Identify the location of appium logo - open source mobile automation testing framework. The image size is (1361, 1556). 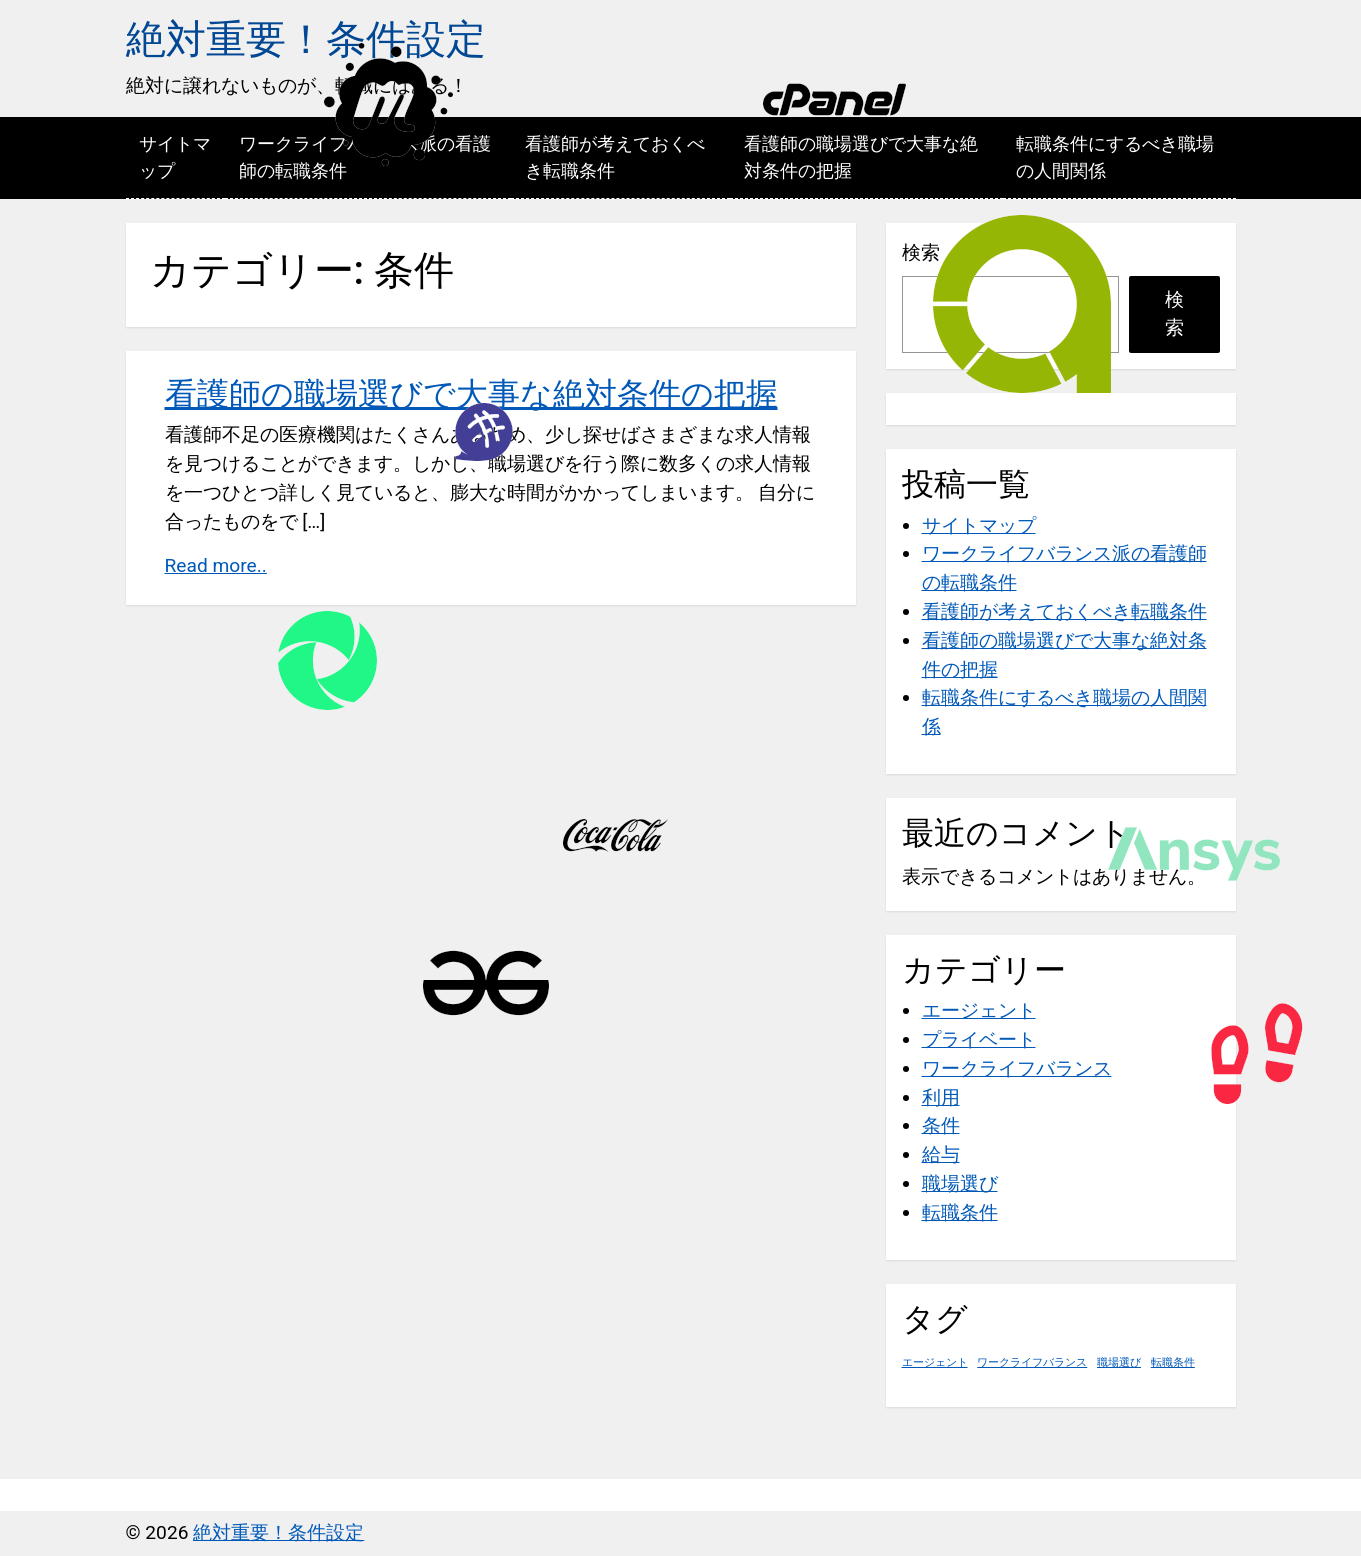
(327, 660).